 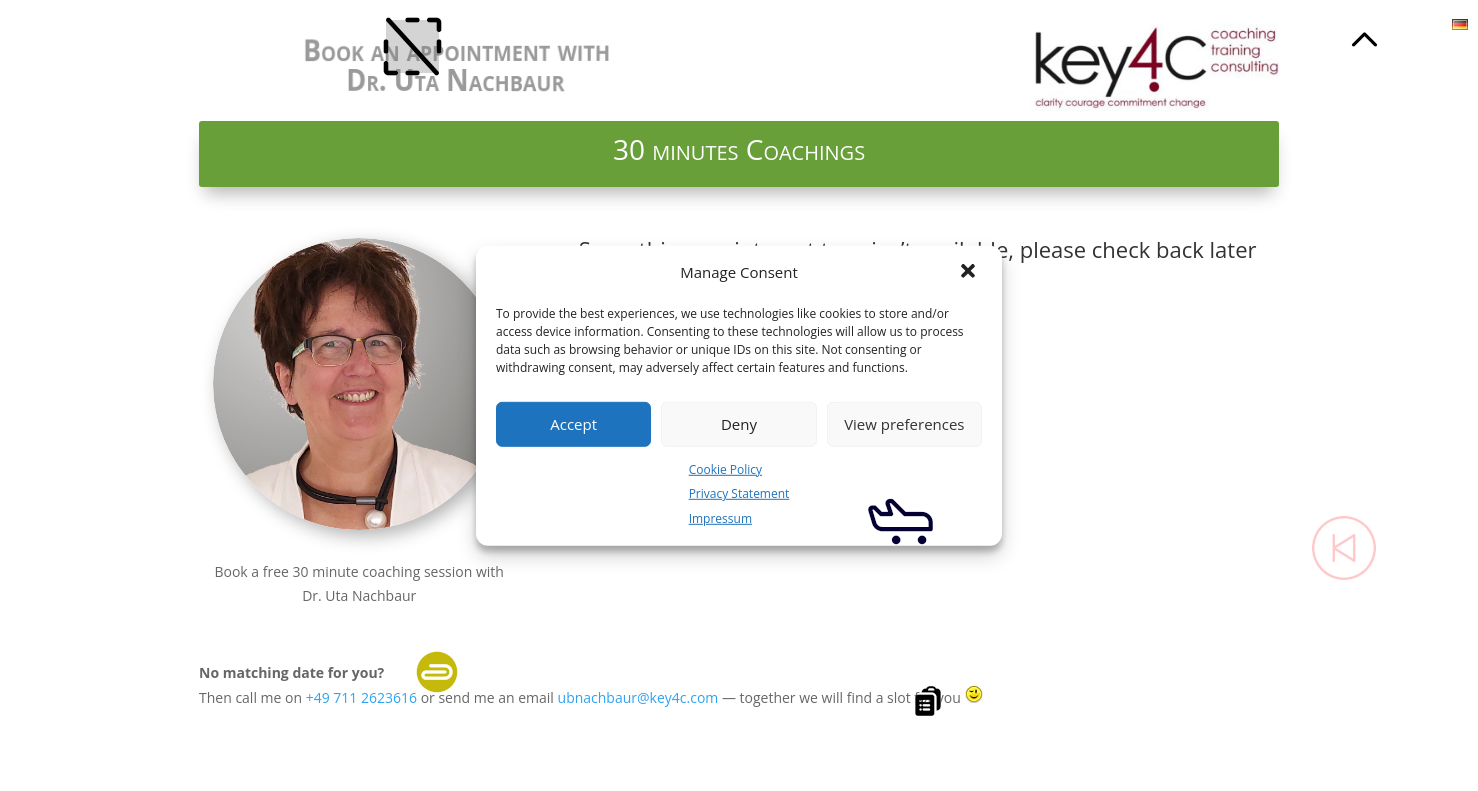 What do you see at coordinates (928, 701) in the screenshot?
I see `view clipboard with list items` at bounding box center [928, 701].